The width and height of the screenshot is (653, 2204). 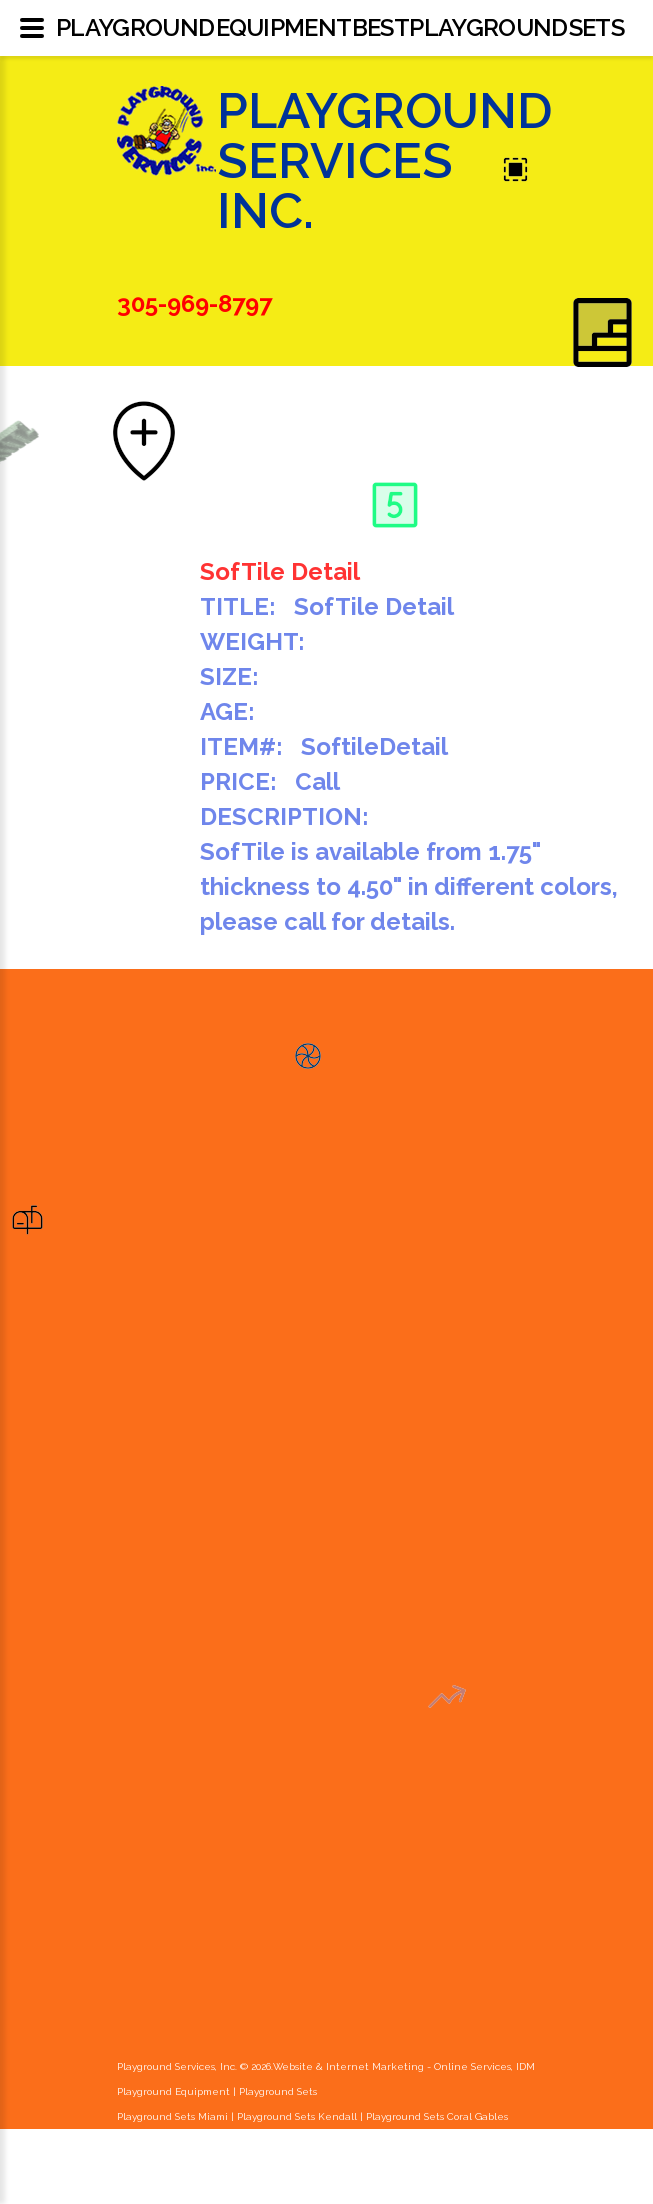 I want to click on indicates stairs or stairway access, so click(x=602, y=332).